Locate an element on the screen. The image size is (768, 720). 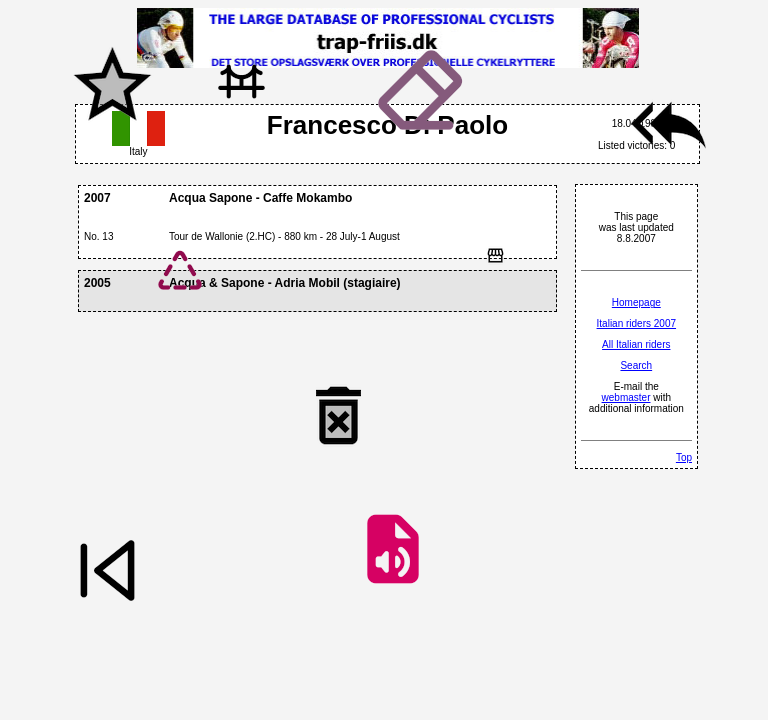
permanently delete an item is located at coordinates (338, 415).